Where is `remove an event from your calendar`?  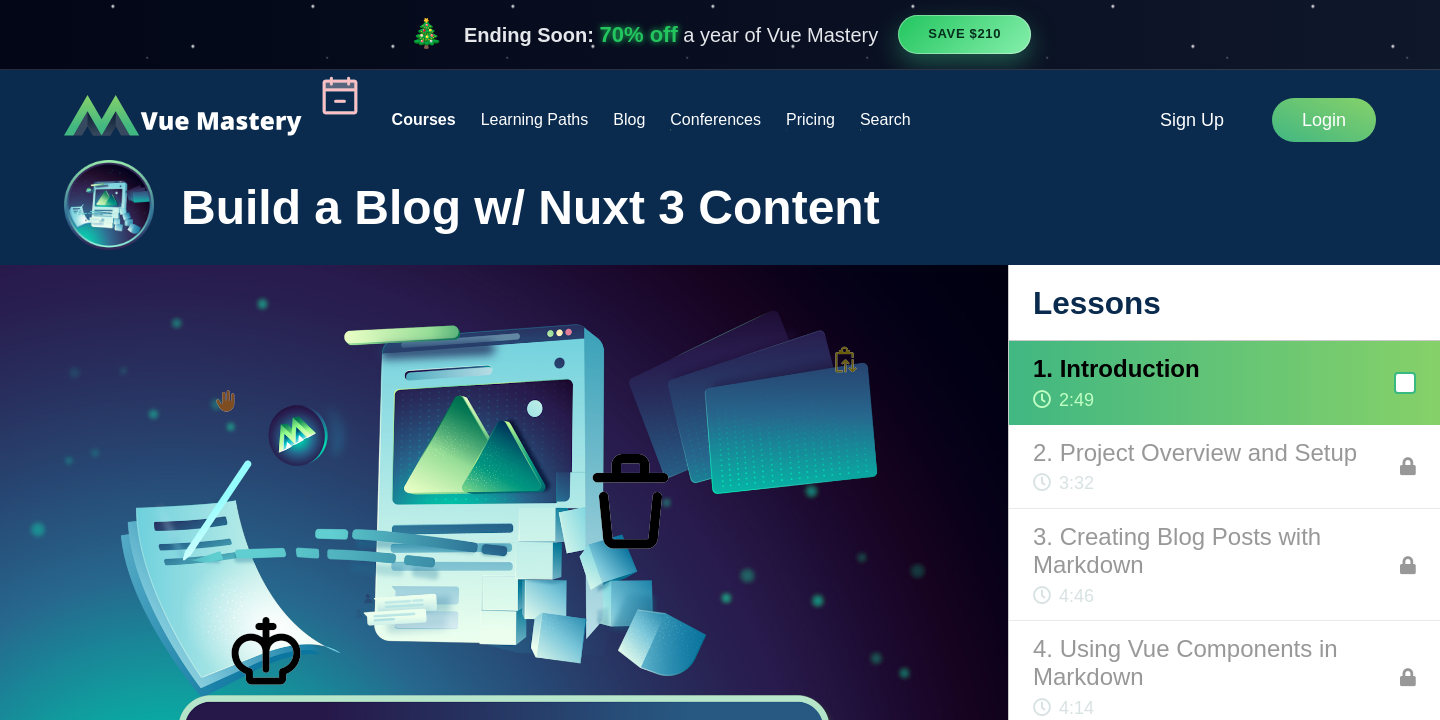 remove an event from your calendar is located at coordinates (340, 97).